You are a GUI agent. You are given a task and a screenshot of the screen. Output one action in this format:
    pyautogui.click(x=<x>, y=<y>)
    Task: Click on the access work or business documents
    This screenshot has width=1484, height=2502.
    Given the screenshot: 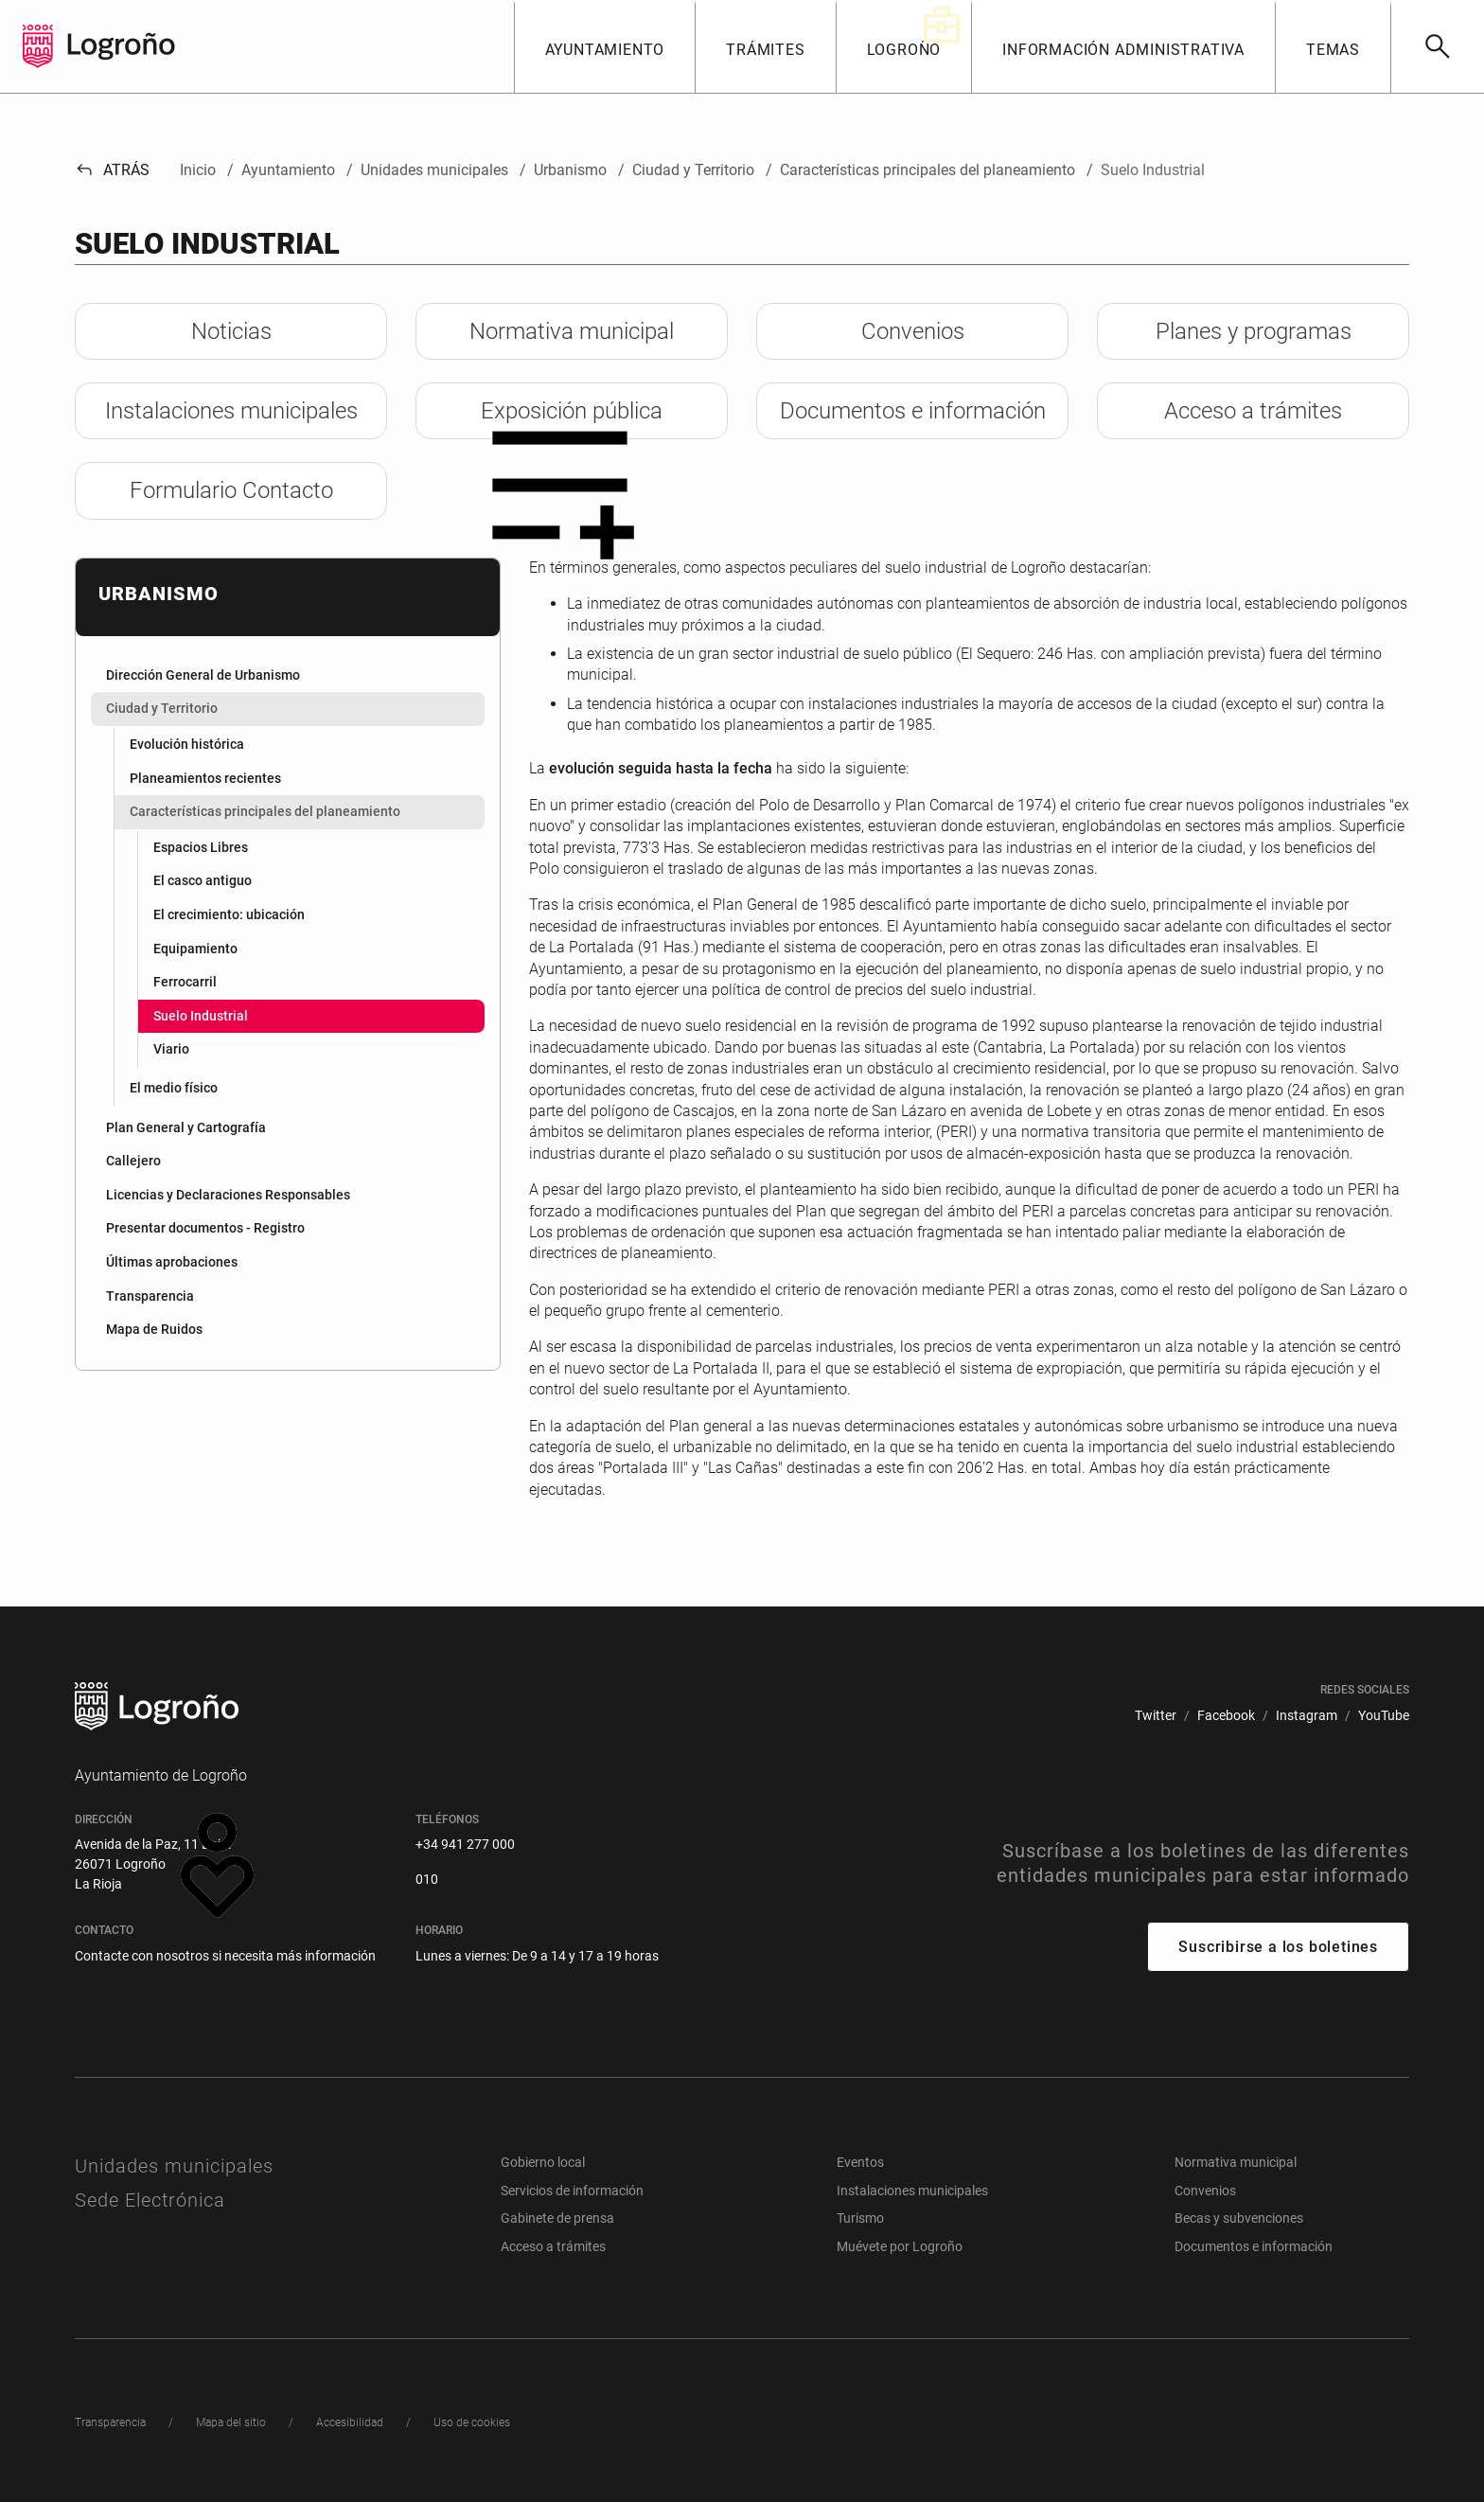 What is the action you would take?
    pyautogui.click(x=942, y=27)
    